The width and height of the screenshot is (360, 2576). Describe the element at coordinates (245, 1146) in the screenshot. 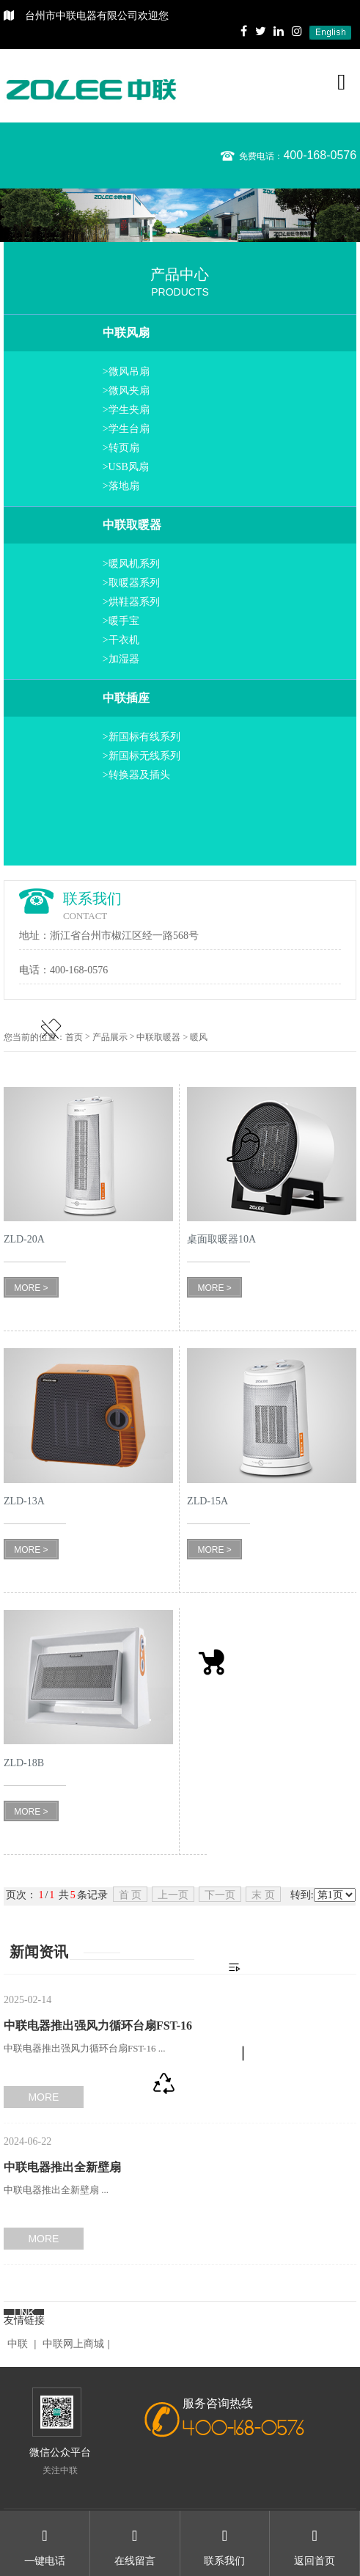

I see `indicates spicy food or heat level` at that location.